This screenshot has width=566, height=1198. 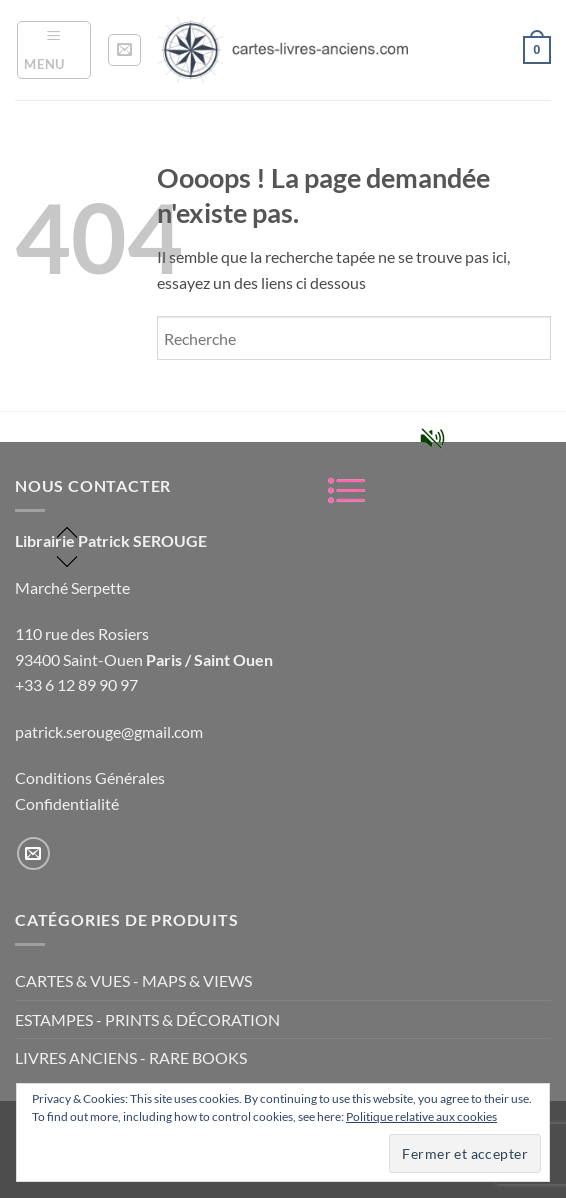 I want to click on expand or collapse a dropdown menu, so click(x=67, y=547).